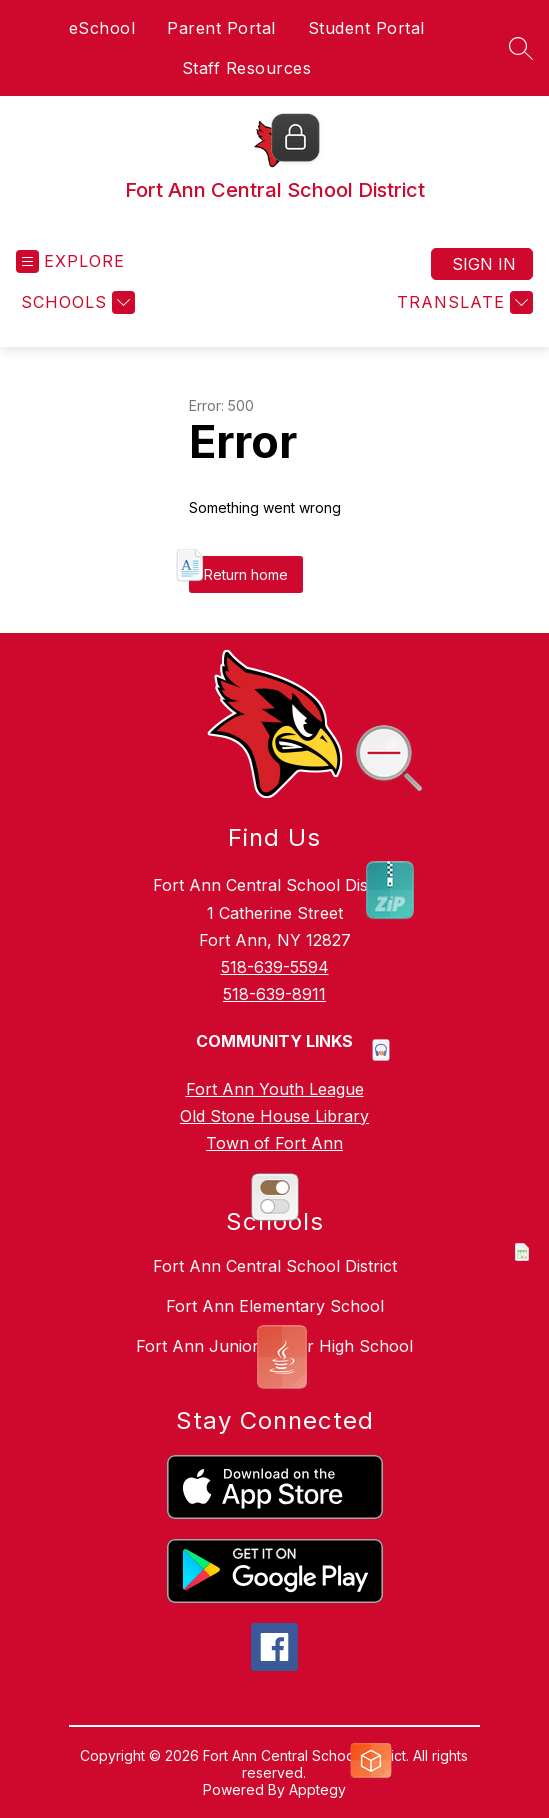 The image size is (549, 1818). I want to click on java archive file (.jar) type indicator, so click(282, 1357).